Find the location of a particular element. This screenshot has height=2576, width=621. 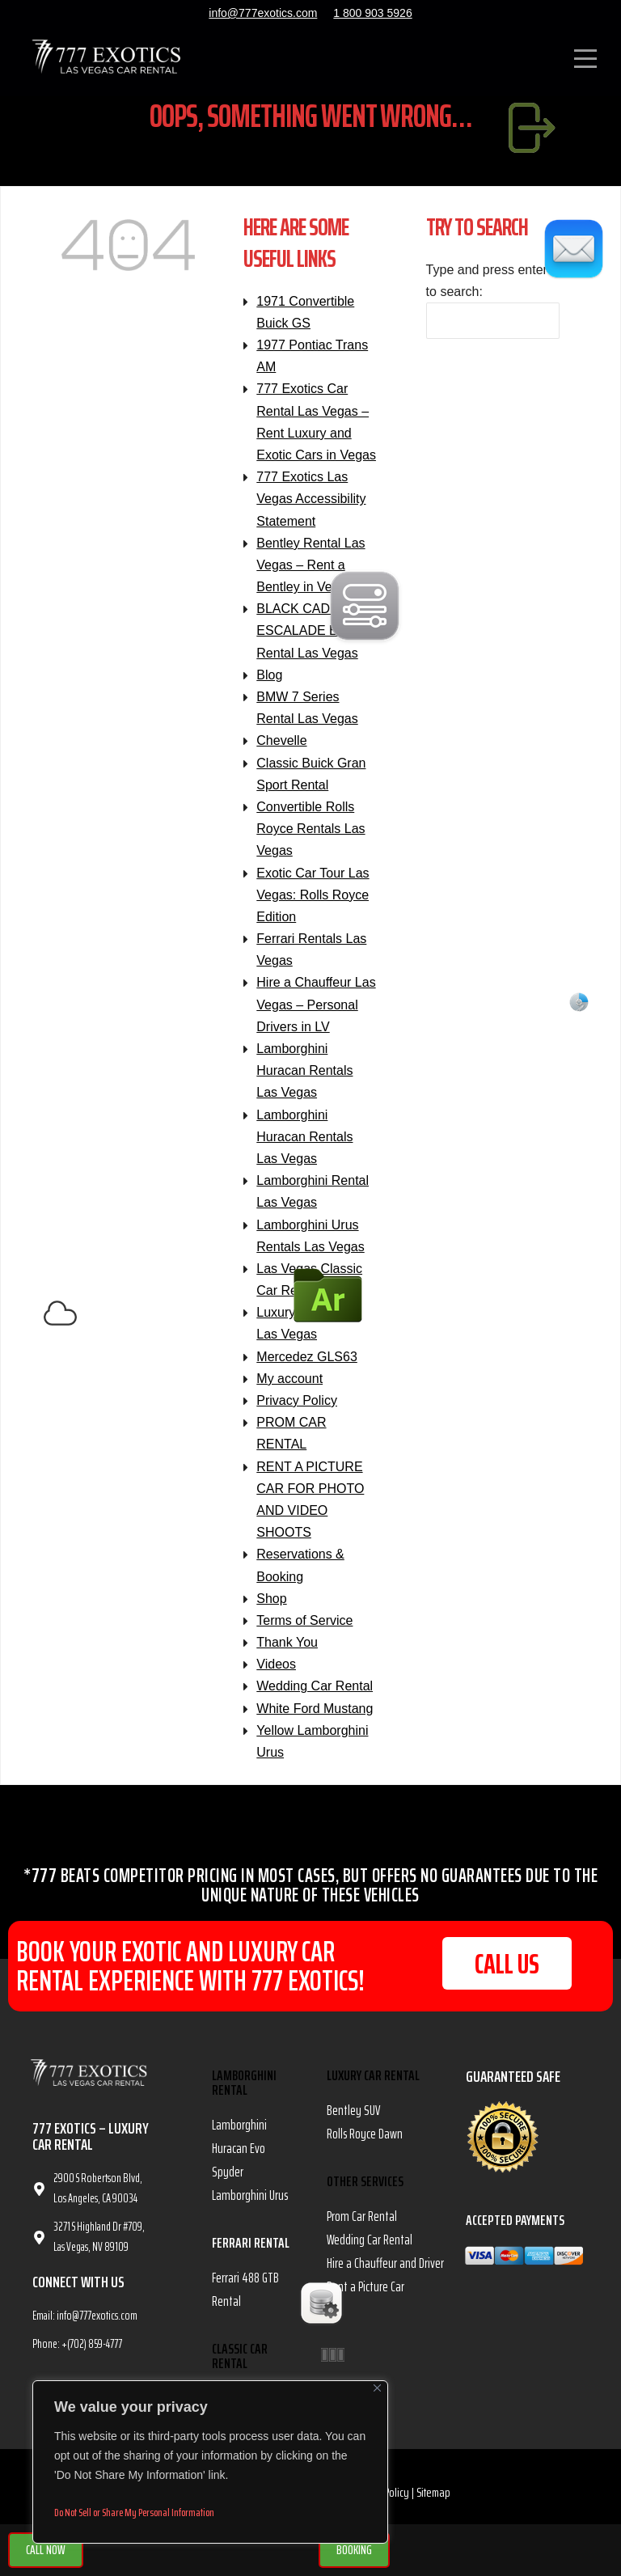

access disk partition settings is located at coordinates (579, 1002).